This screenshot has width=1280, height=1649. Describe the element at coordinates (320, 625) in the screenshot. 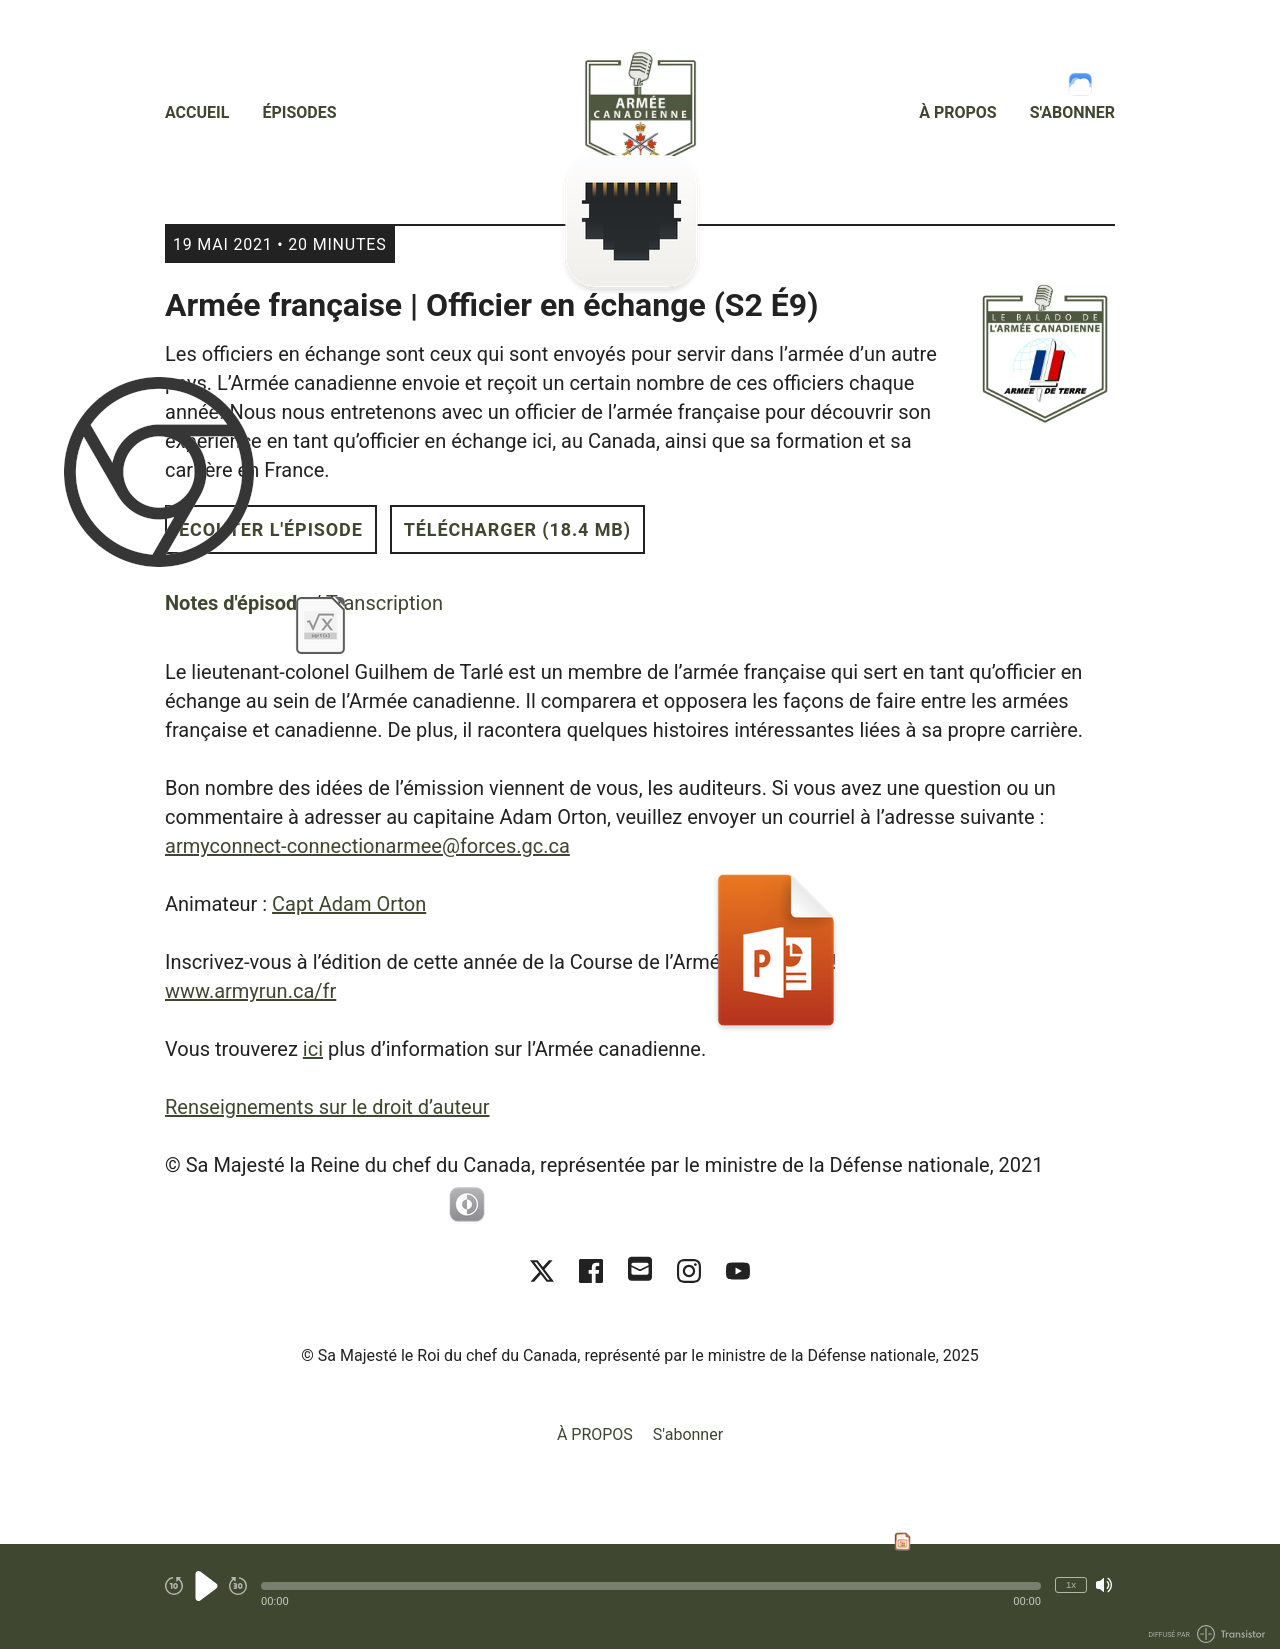

I see `open a libreoffice math formula document` at that location.